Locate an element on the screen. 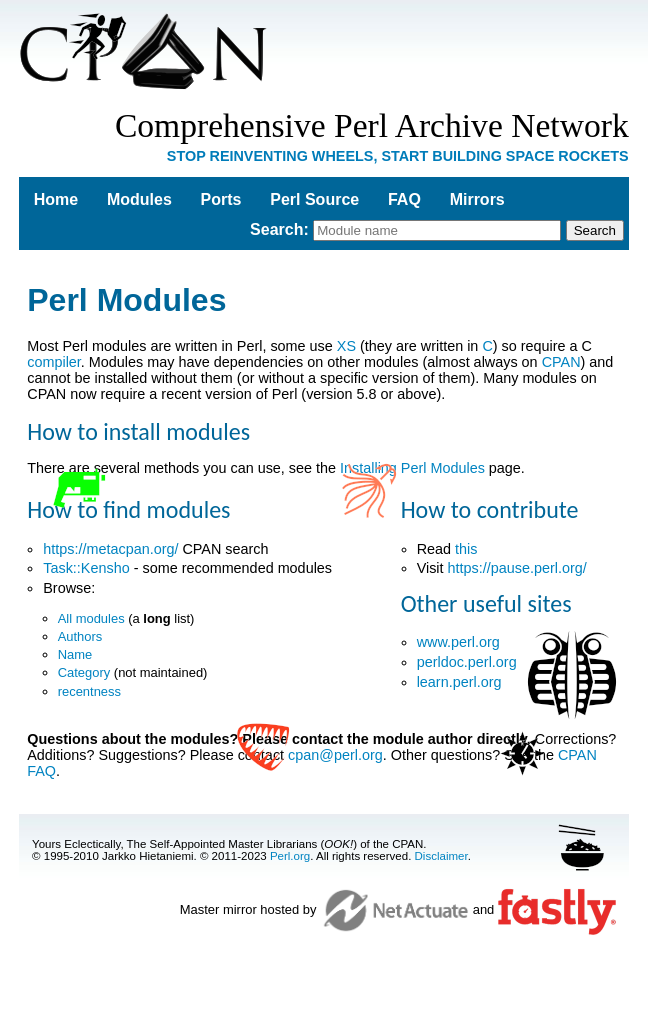 This screenshot has width=648, height=1009. fishing lure or jig equipment icon is located at coordinates (369, 490).